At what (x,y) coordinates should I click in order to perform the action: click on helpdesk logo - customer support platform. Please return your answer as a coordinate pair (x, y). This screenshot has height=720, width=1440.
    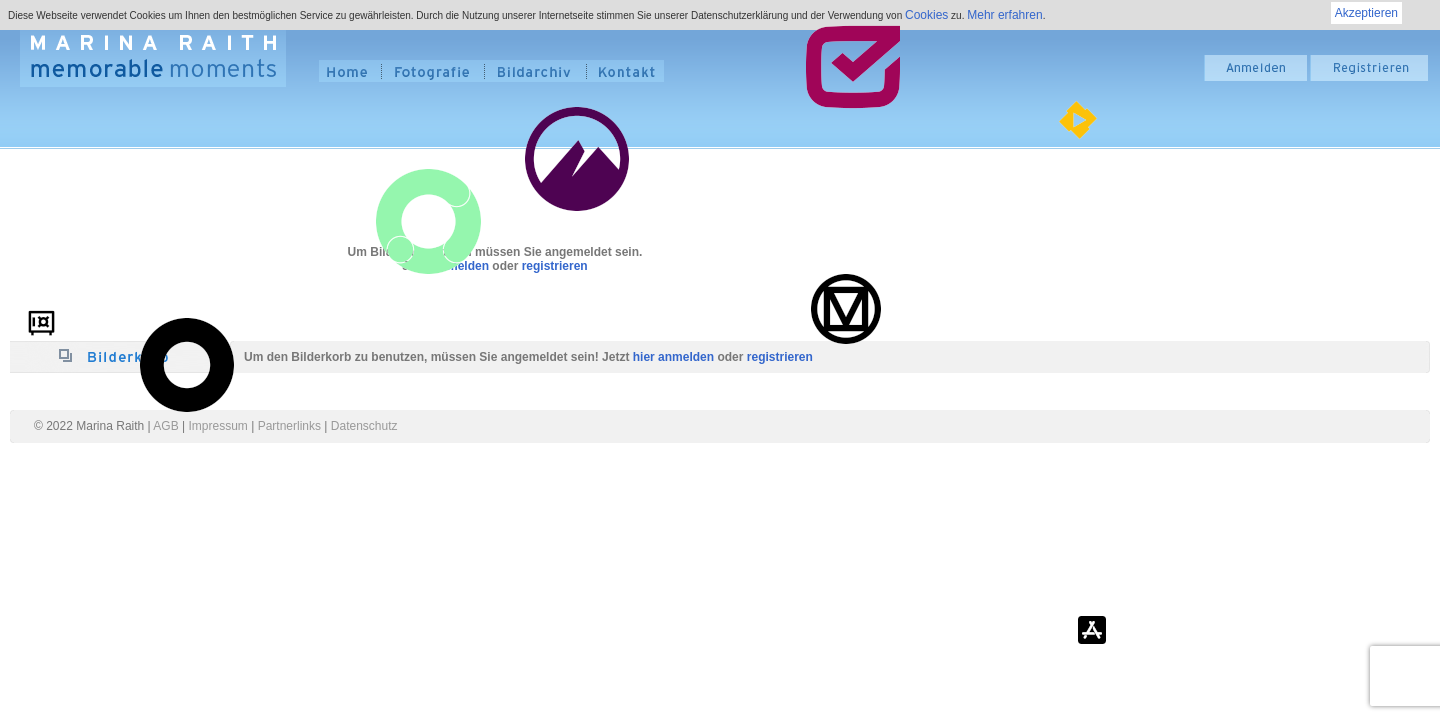
    Looking at the image, I should click on (853, 67).